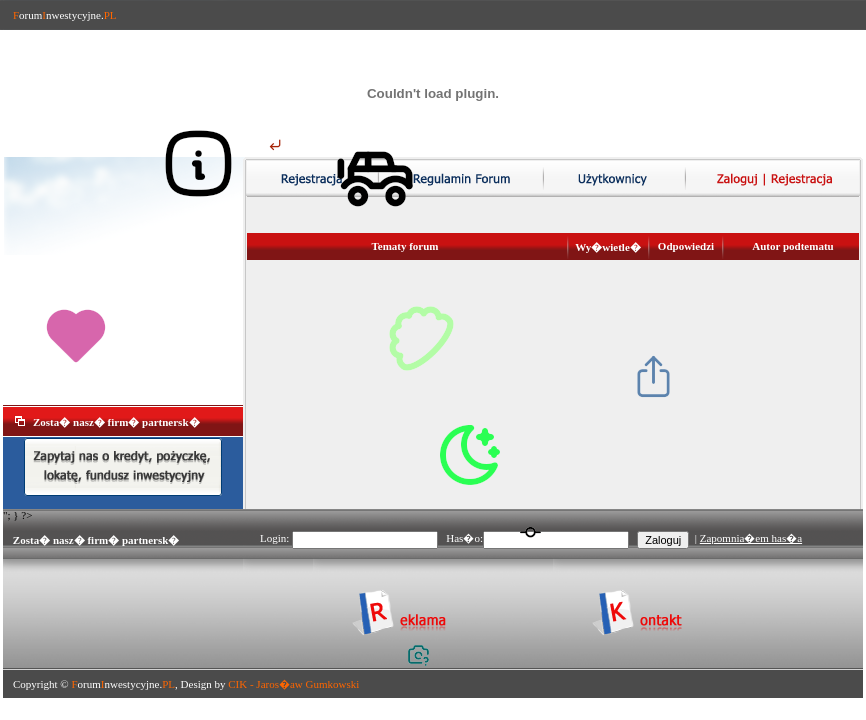 Image resolution: width=866 pixels, height=720 pixels. Describe the element at coordinates (275, 144) in the screenshot. I see `return or enter key action` at that location.